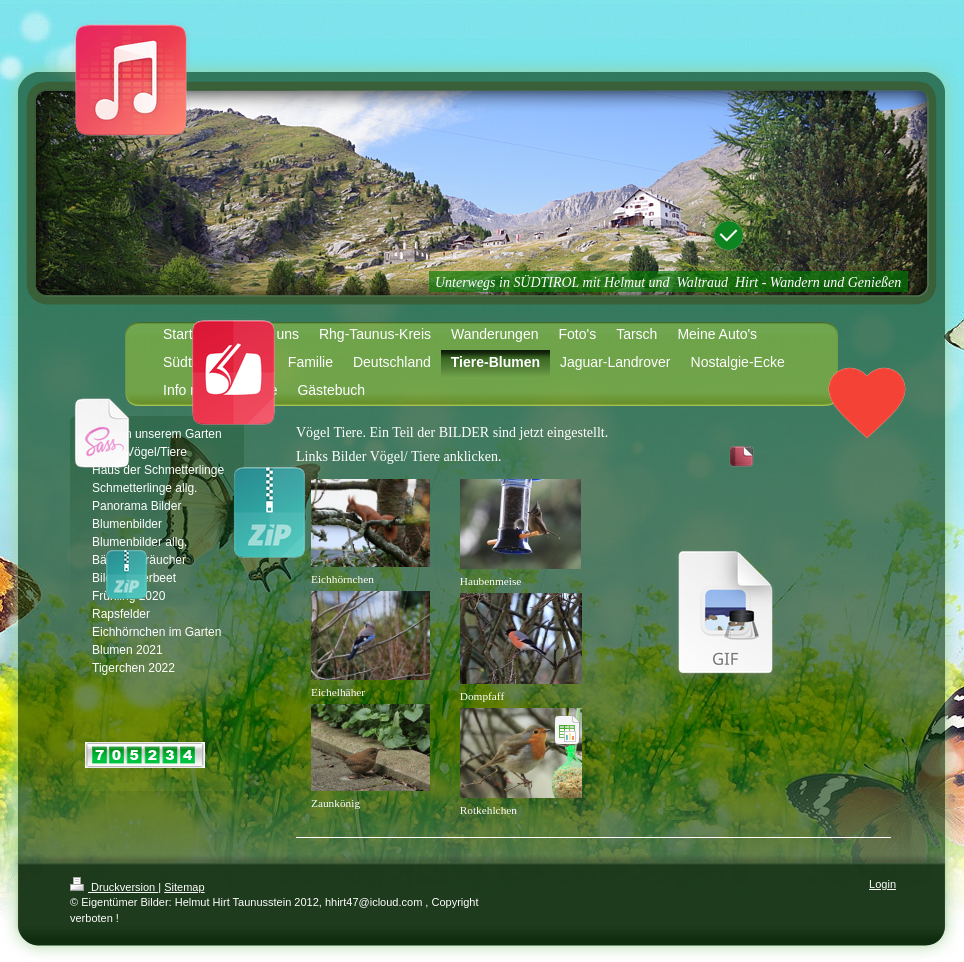 This screenshot has height=962, width=964. What do you see at coordinates (102, 433) in the screenshot?
I see `indicates a sass stylesheet file` at bounding box center [102, 433].